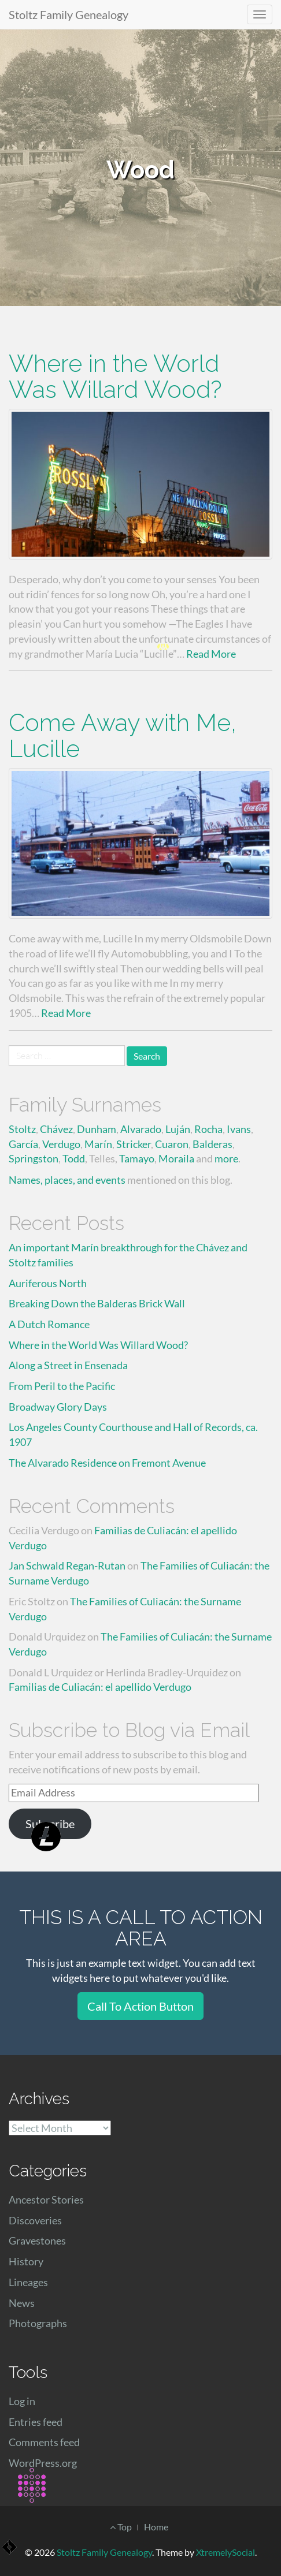  What do you see at coordinates (163, 647) in the screenshot?
I see `link to Renren social network profile` at bounding box center [163, 647].